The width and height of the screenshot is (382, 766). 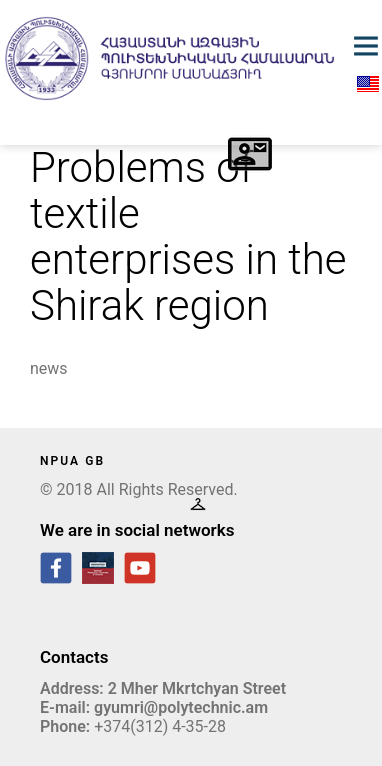 What do you see at coordinates (198, 504) in the screenshot?
I see `access wardrobe or clothing options` at bounding box center [198, 504].